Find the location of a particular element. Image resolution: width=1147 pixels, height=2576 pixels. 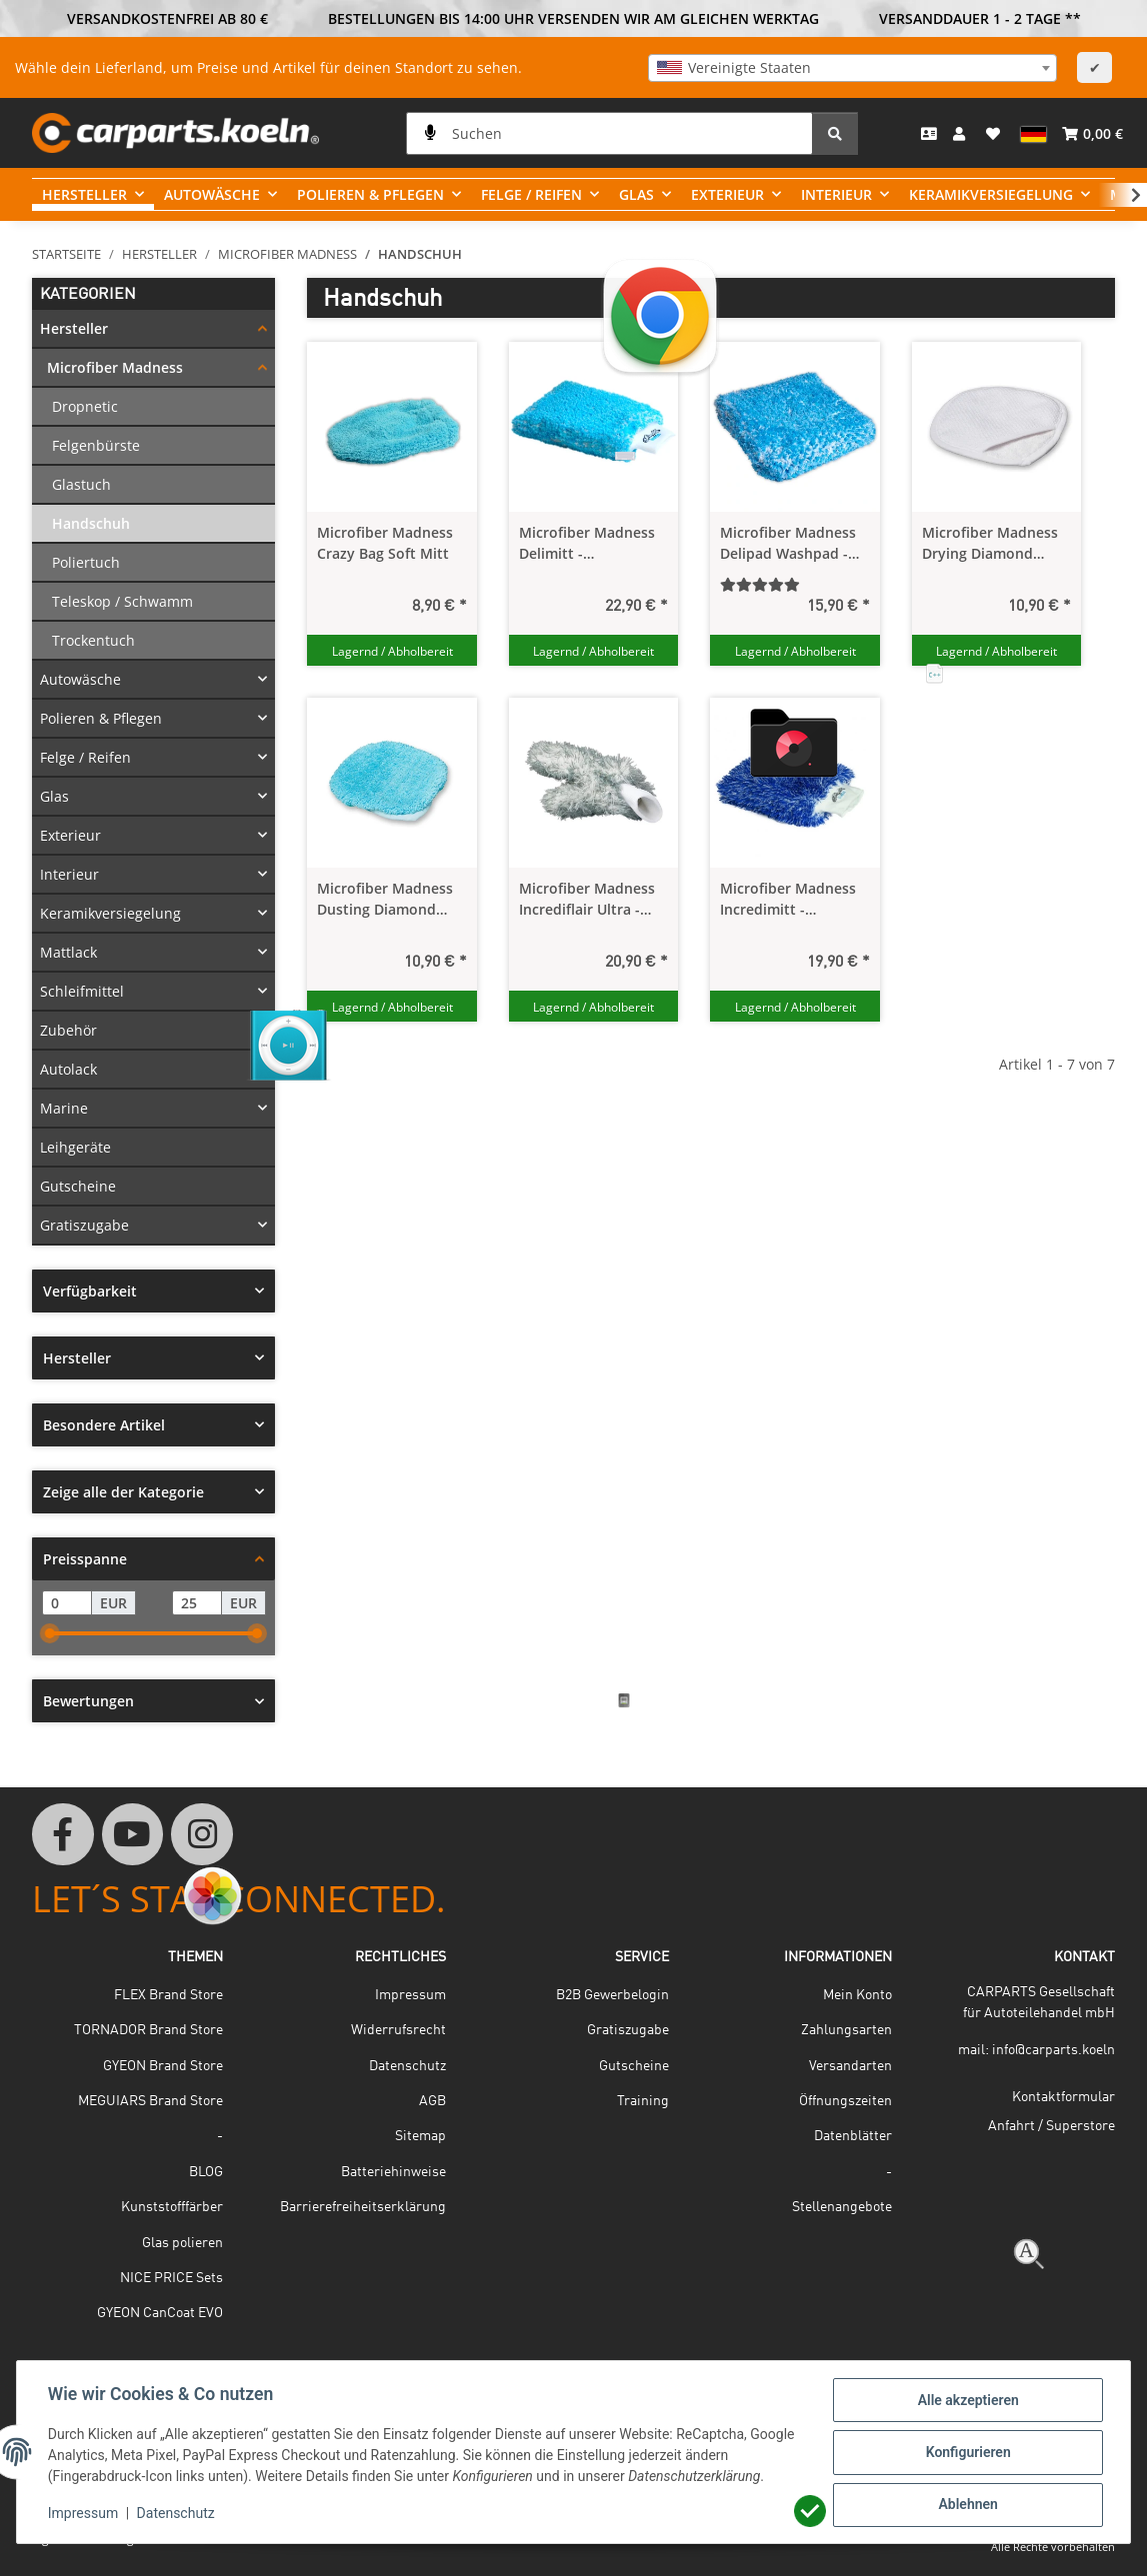

folder containing wondershare dvd creator project files is located at coordinates (793, 745).